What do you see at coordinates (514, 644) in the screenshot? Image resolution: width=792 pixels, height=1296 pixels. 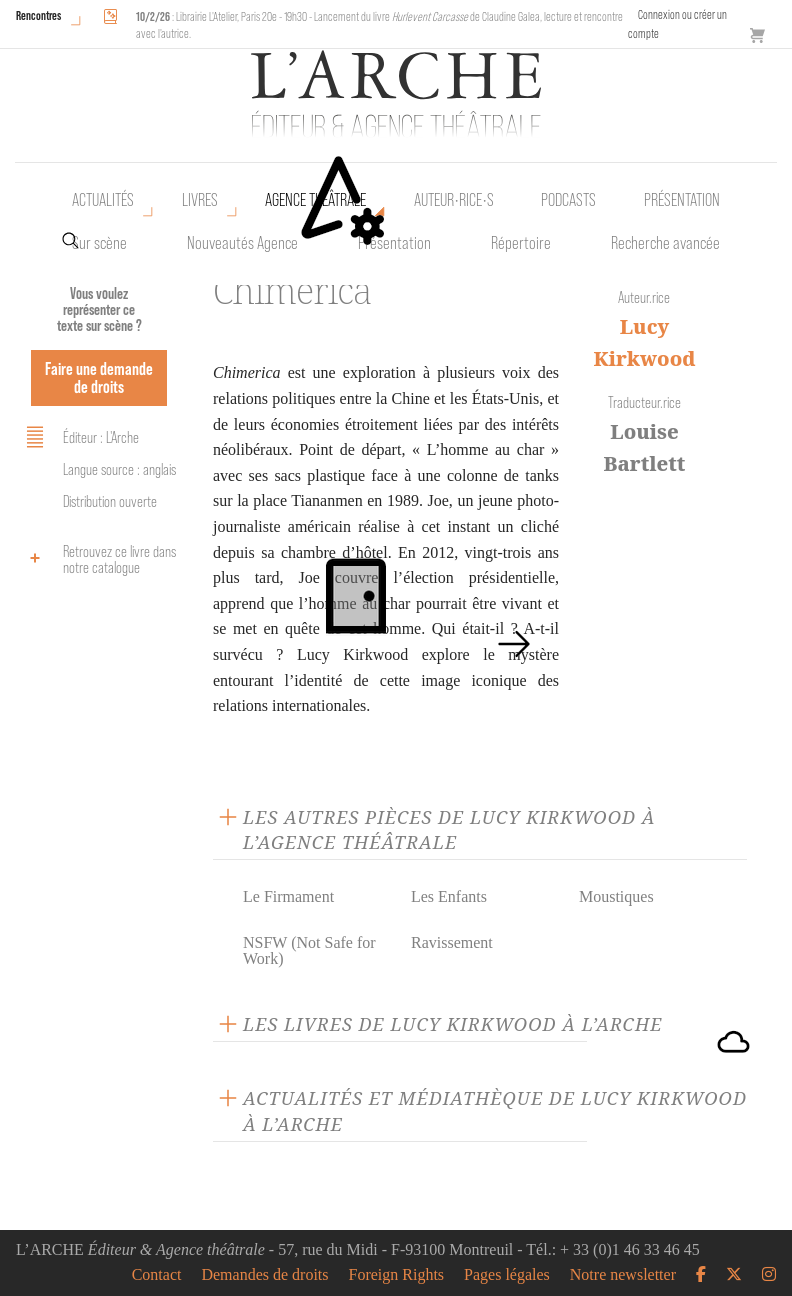 I see `navigate to the next item or screen` at bounding box center [514, 644].